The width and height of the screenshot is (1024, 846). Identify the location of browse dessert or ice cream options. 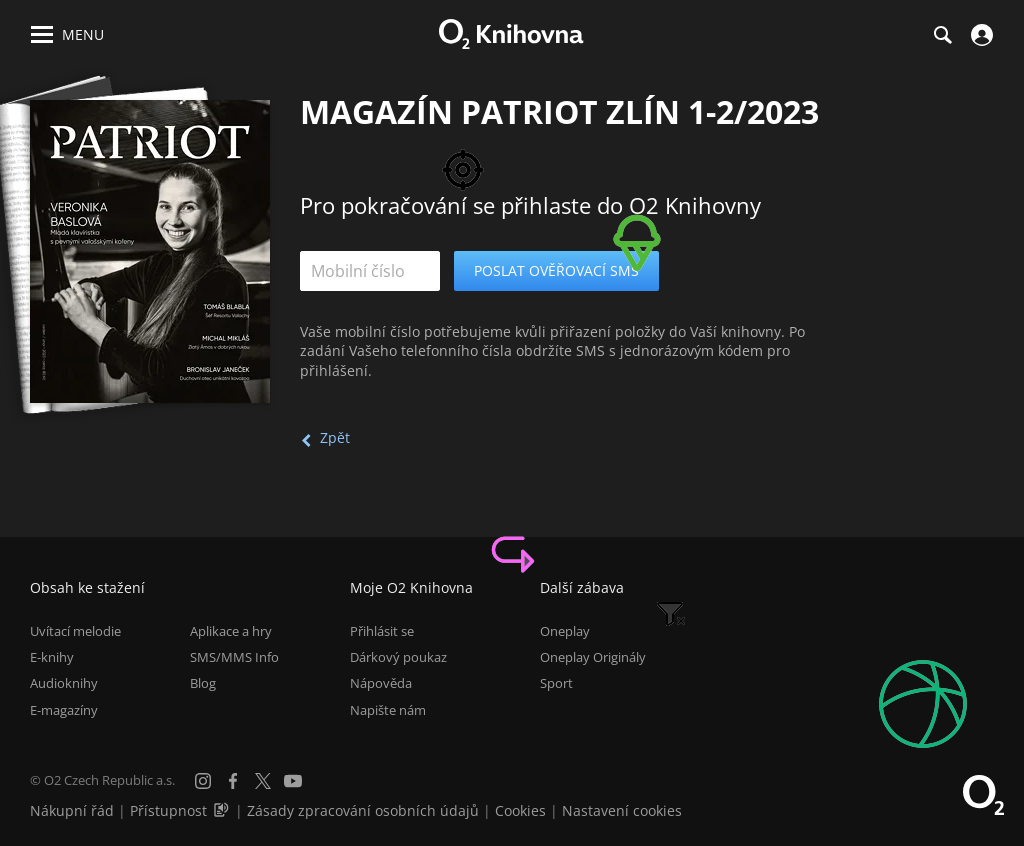
(637, 242).